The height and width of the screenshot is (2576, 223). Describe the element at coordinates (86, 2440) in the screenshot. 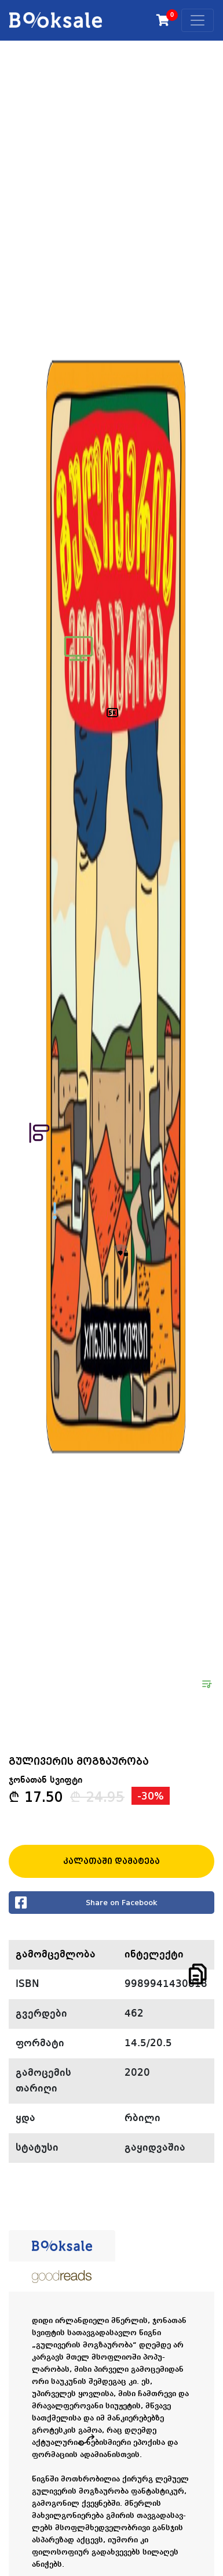

I see `indicates a workflow or process flow direction` at that location.